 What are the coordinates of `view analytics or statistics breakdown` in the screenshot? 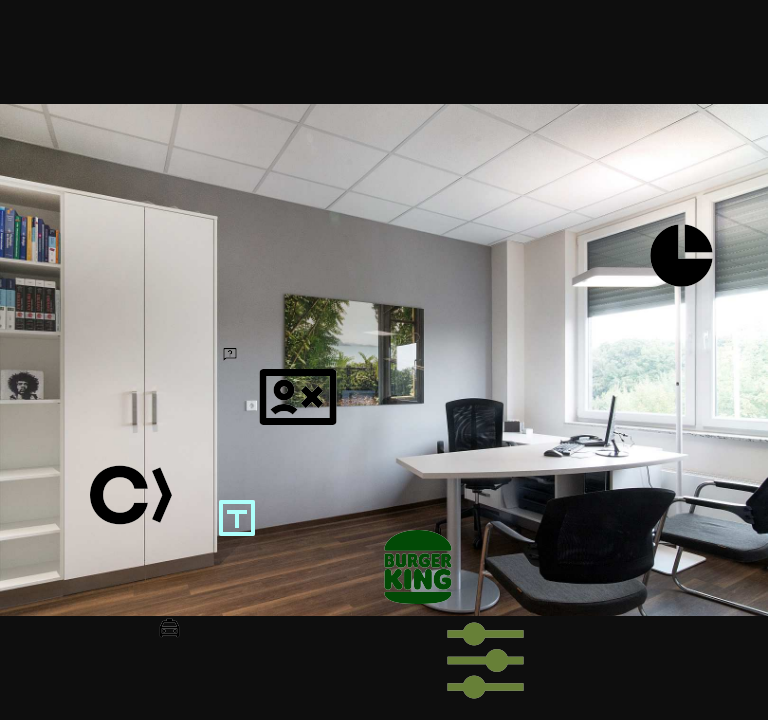 It's located at (681, 255).